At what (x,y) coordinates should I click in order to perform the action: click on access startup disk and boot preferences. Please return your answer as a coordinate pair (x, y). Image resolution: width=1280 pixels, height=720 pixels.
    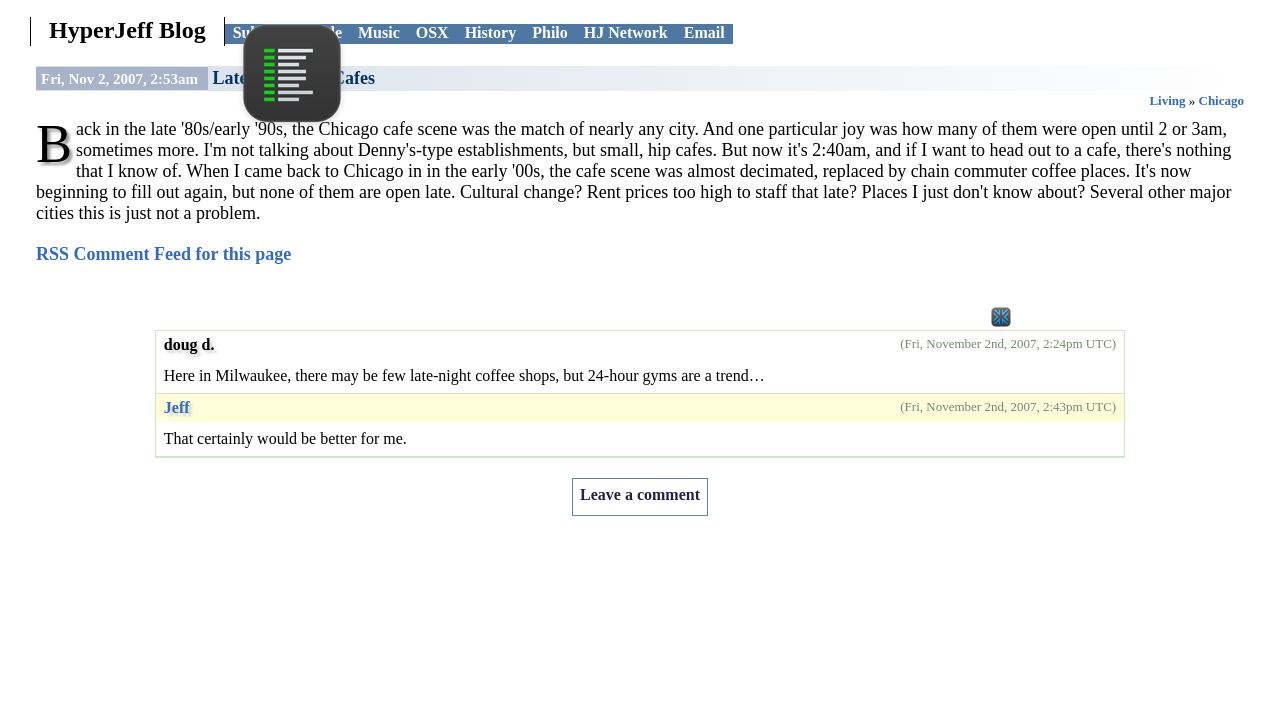
    Looking at the image, I should click on (292, 75).